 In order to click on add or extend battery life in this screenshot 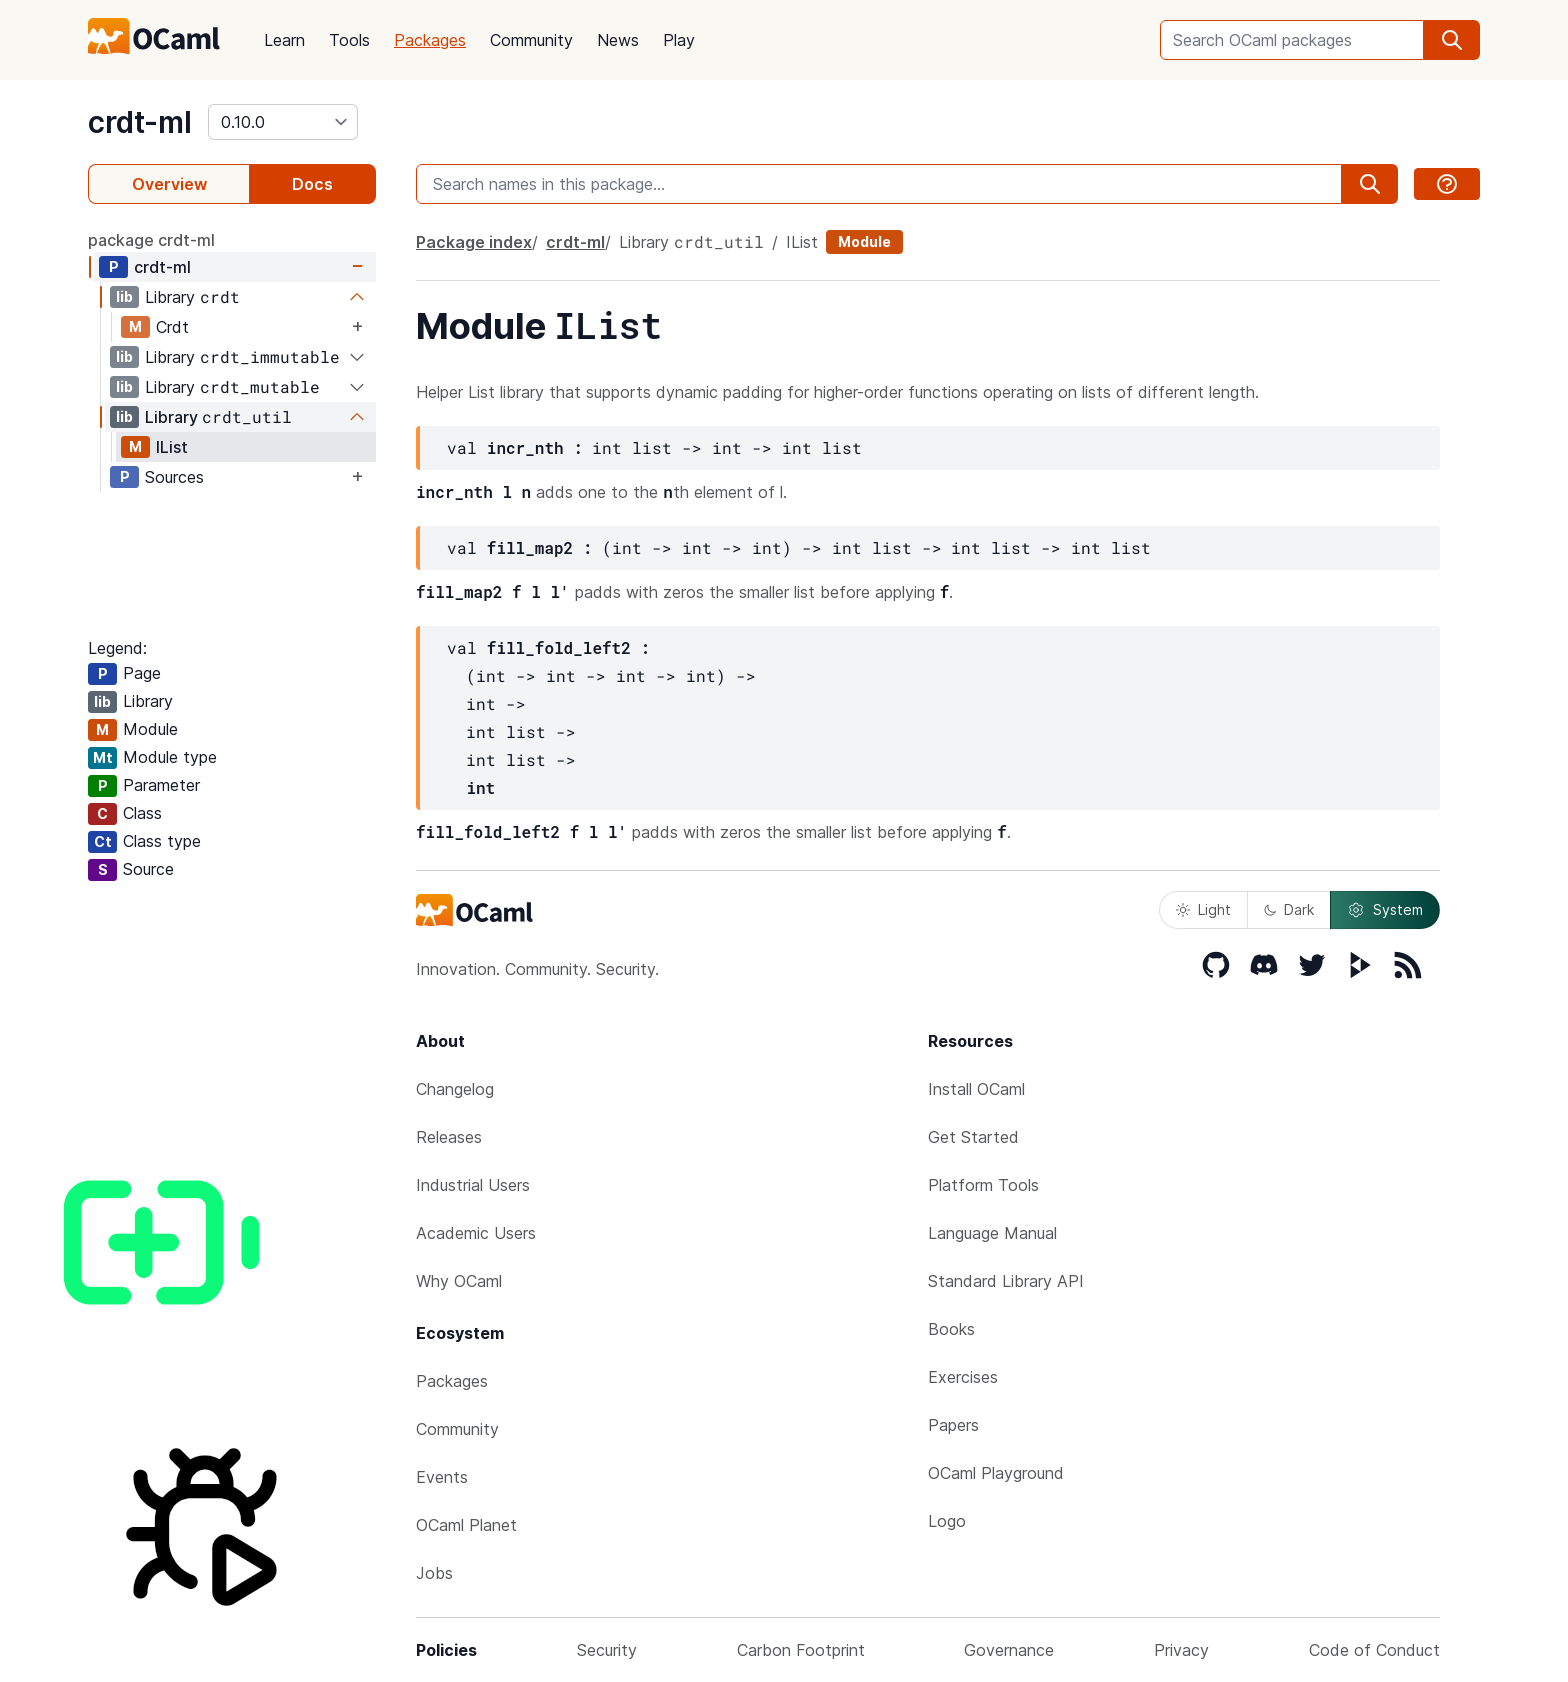, I will do `click(161, 1242)`.